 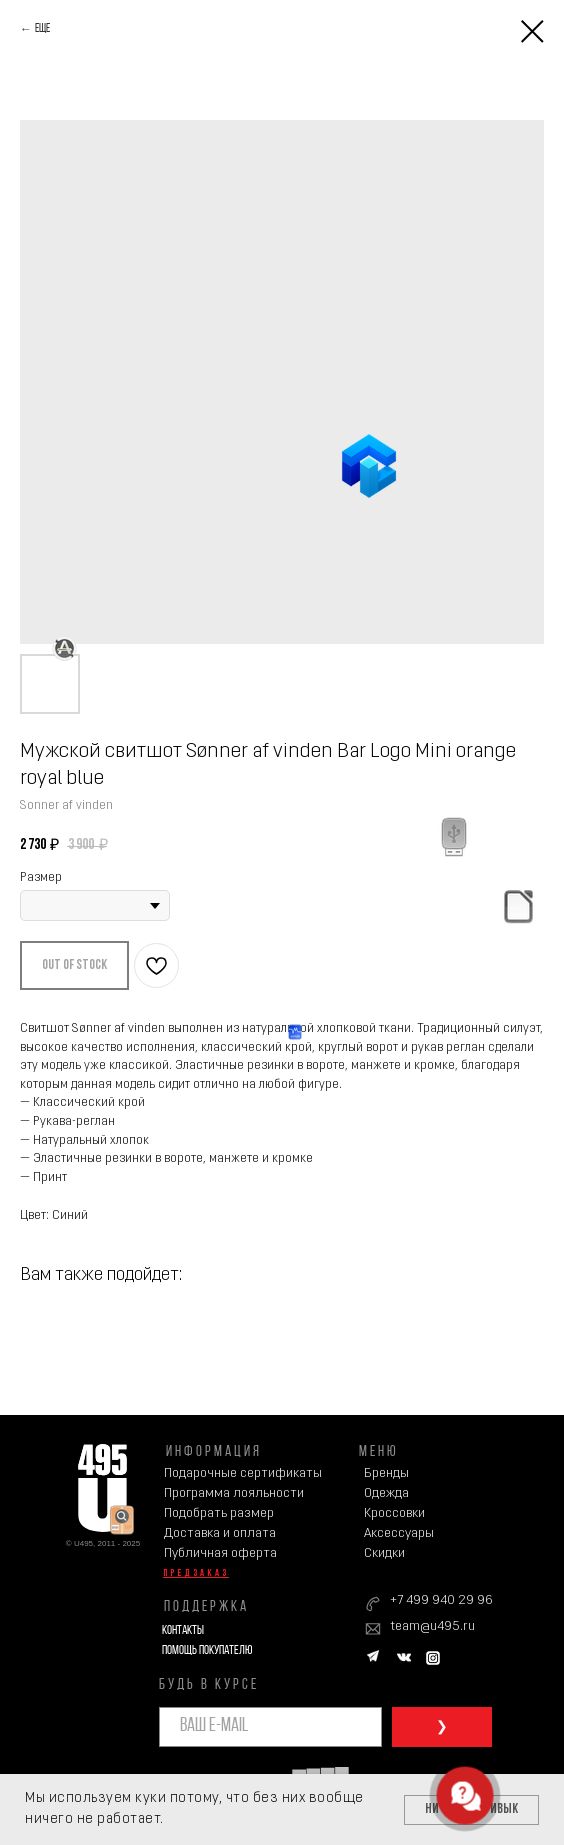 I want to click on access connected USB drive, so click(x=454, y=837).